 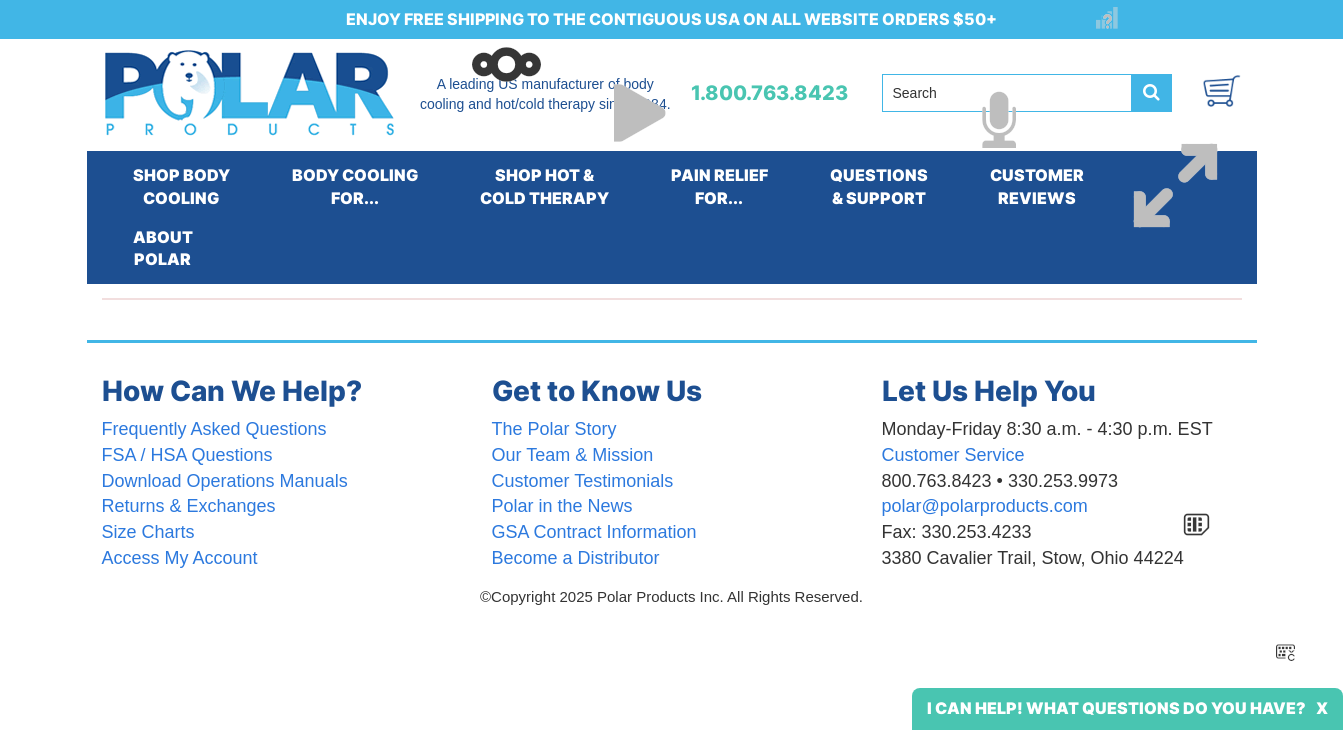 I want to click on indicates sim card status or settings, so click(x=1196, y=524).